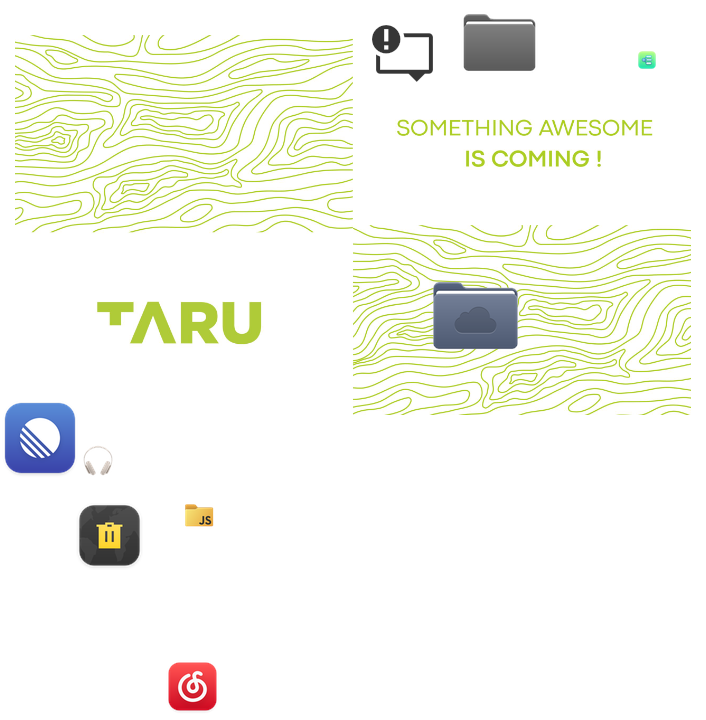  What do you see at coordinates (109, 536) in the screenshot?
I see `manage browser cache and temporary files` at bounding box center [109, 536].